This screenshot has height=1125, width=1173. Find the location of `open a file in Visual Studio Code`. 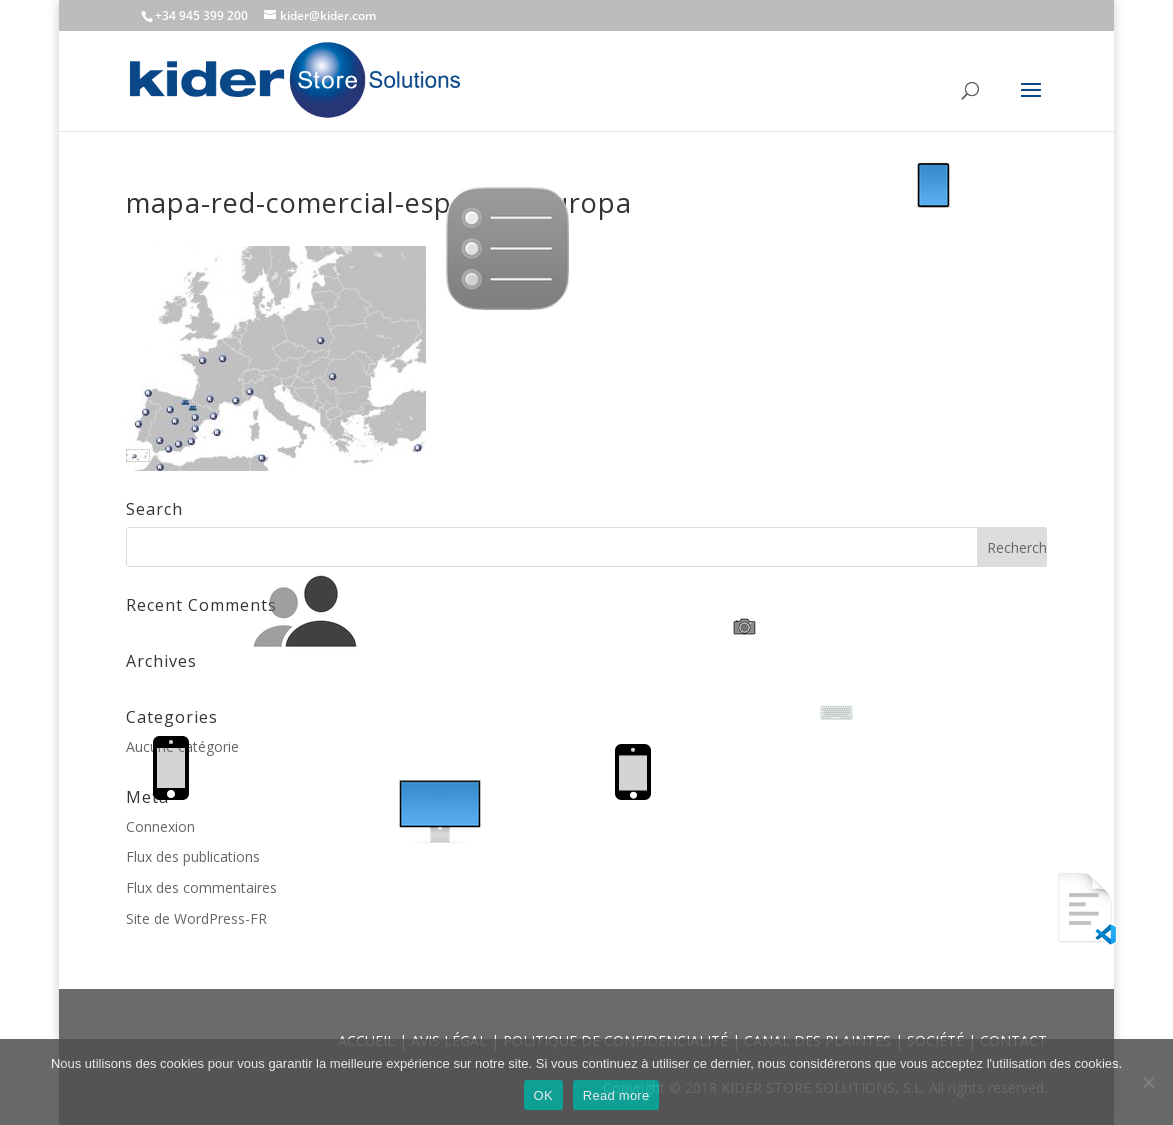

open a file in Visual Studio Code is located at coordinates (1085, 909).